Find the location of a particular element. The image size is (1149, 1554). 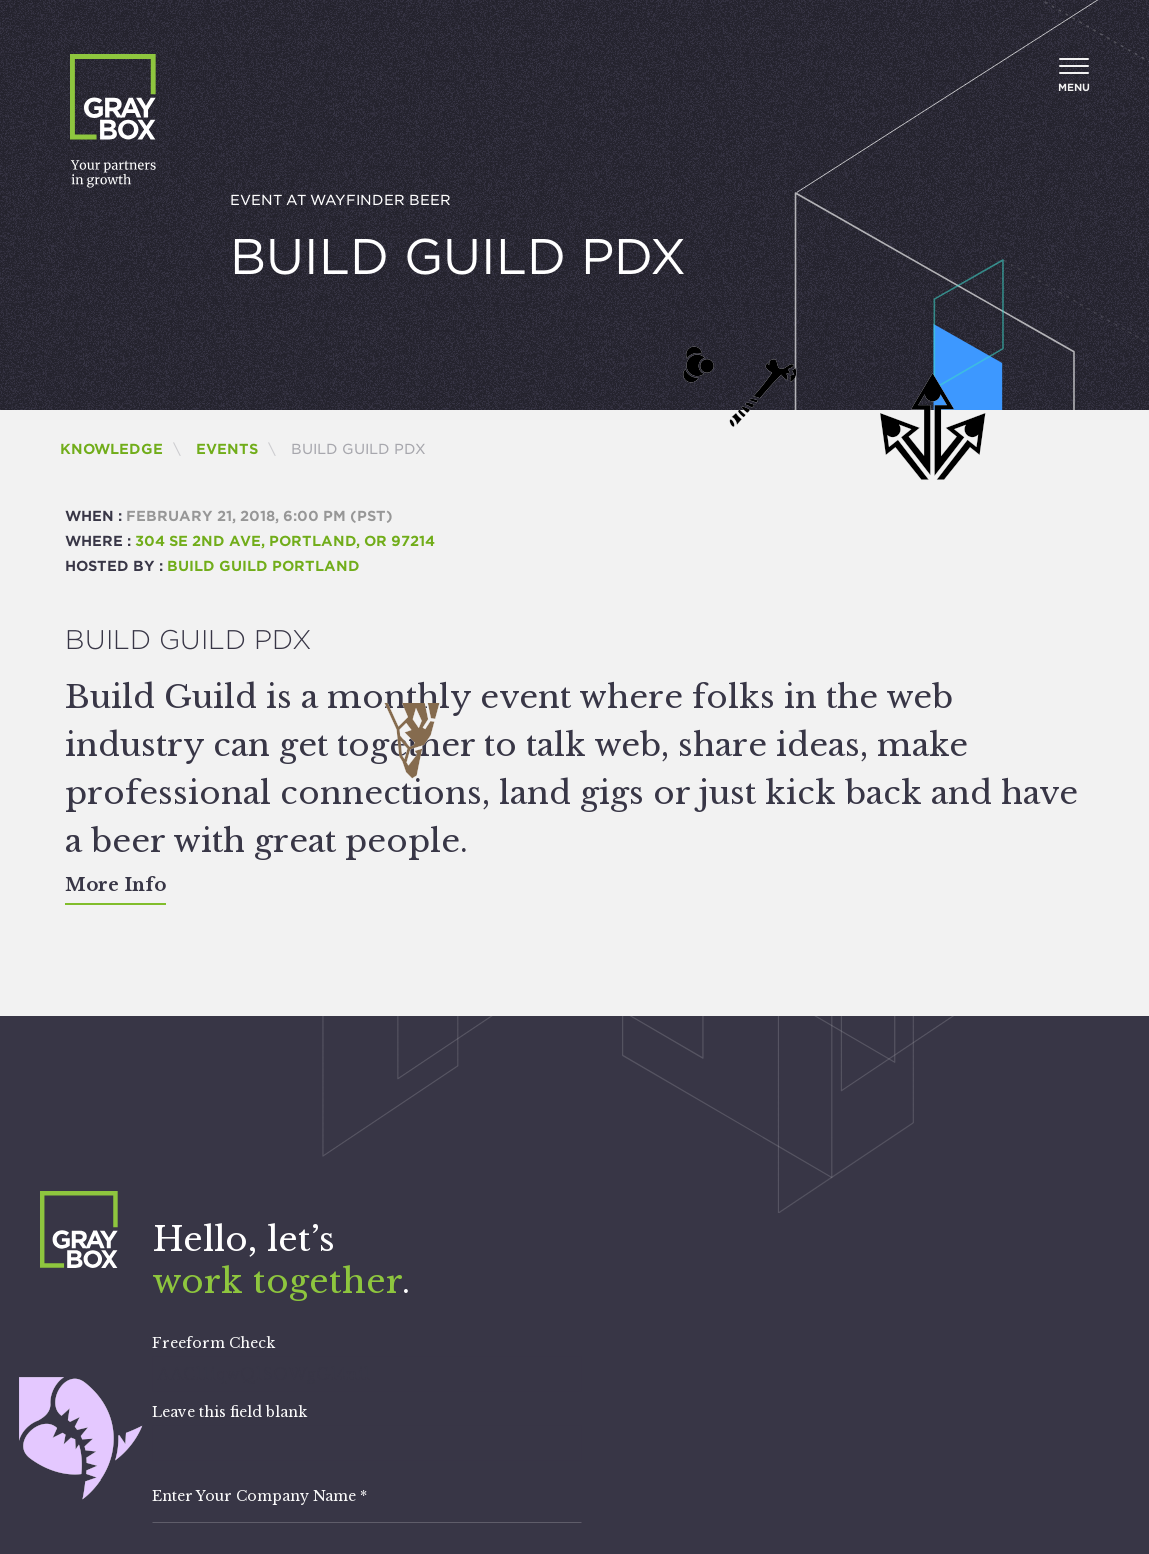

indicates branching paths or multiple outcomes is located at coordinates (932, 427).